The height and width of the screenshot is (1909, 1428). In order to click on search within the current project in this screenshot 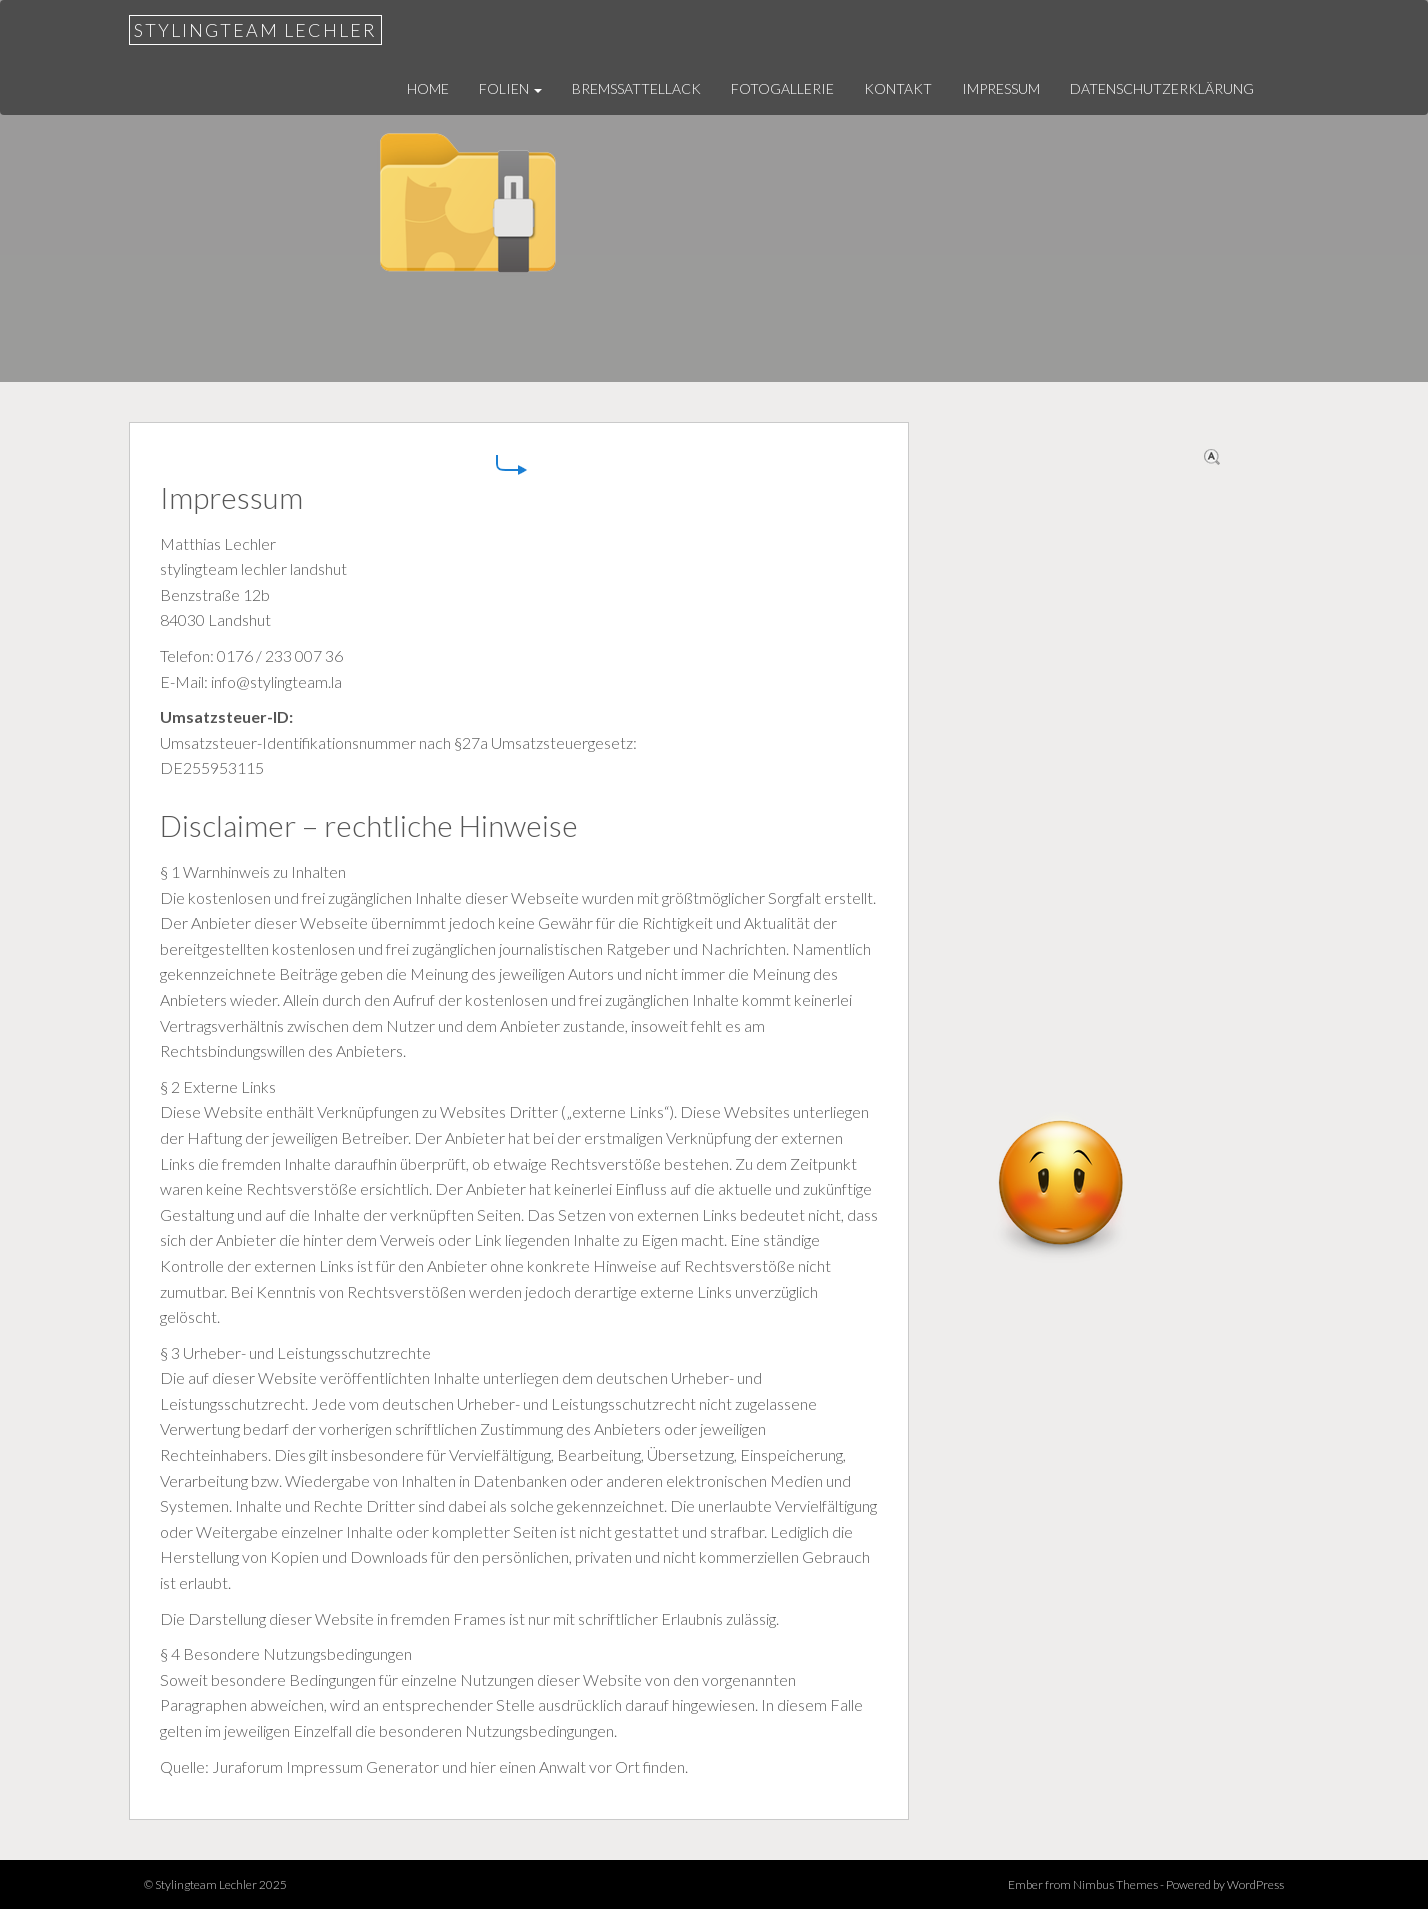, I will do `click(1212, 457)`.